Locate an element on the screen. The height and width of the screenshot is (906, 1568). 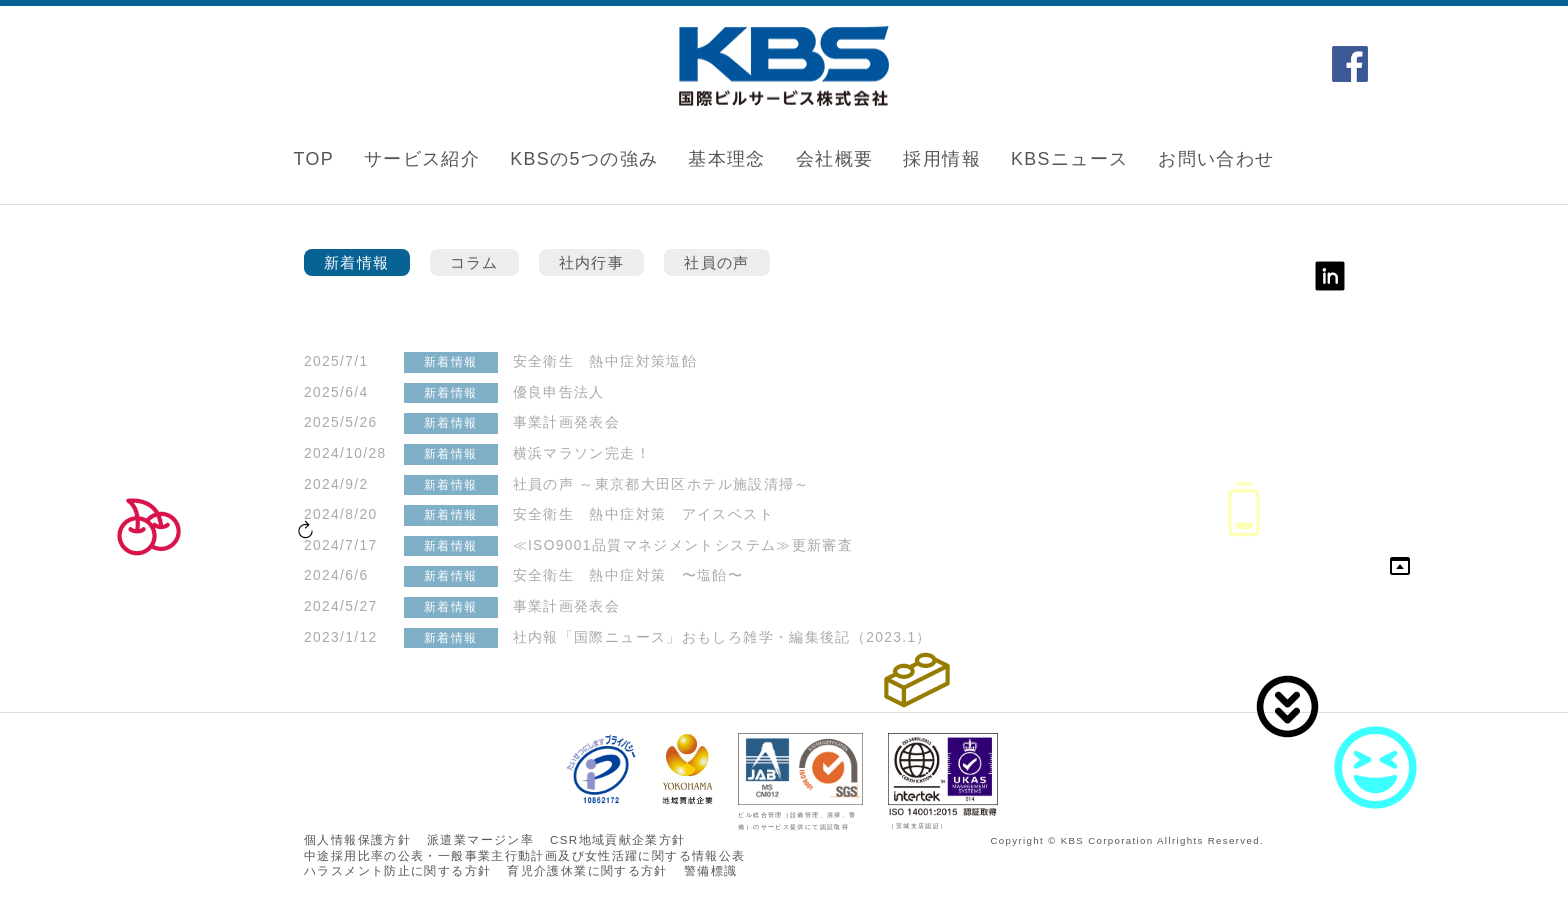
maximize or expand the current window is located at coordinates (1400, 566).